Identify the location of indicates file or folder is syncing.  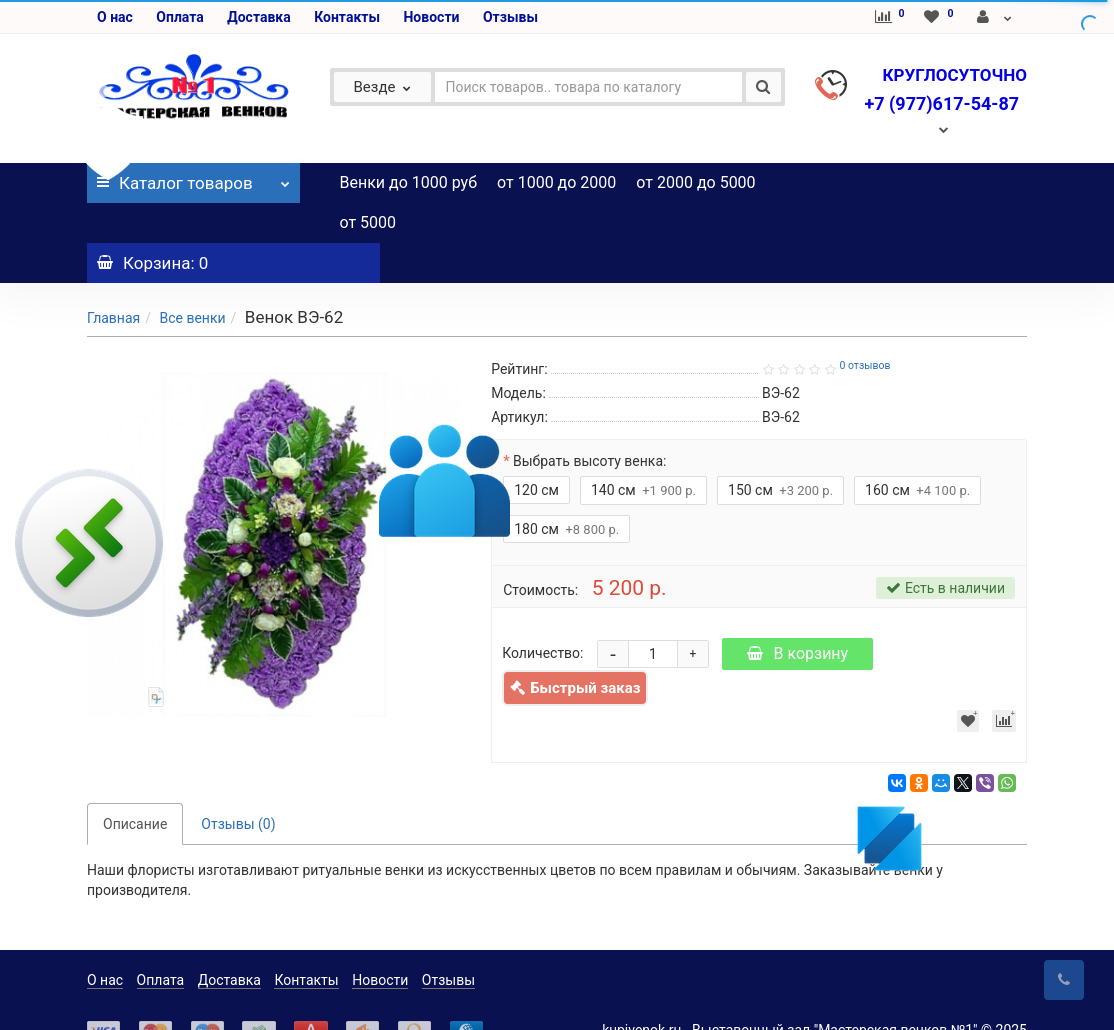
(89, 543).